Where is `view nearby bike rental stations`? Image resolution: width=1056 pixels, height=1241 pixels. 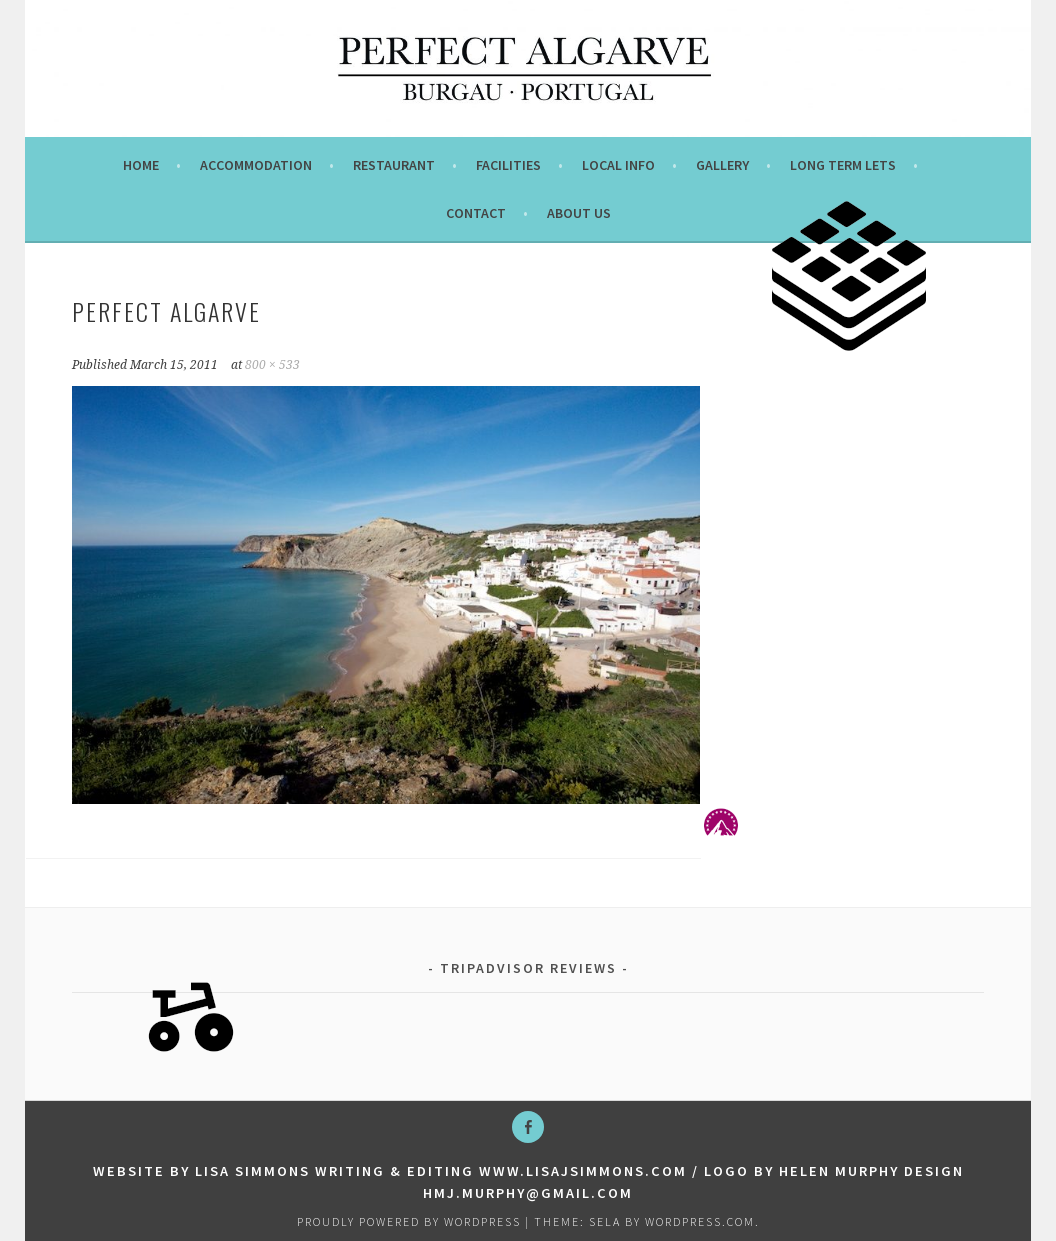 view nearby bike rental stations is located at coordinates (191, 1017).